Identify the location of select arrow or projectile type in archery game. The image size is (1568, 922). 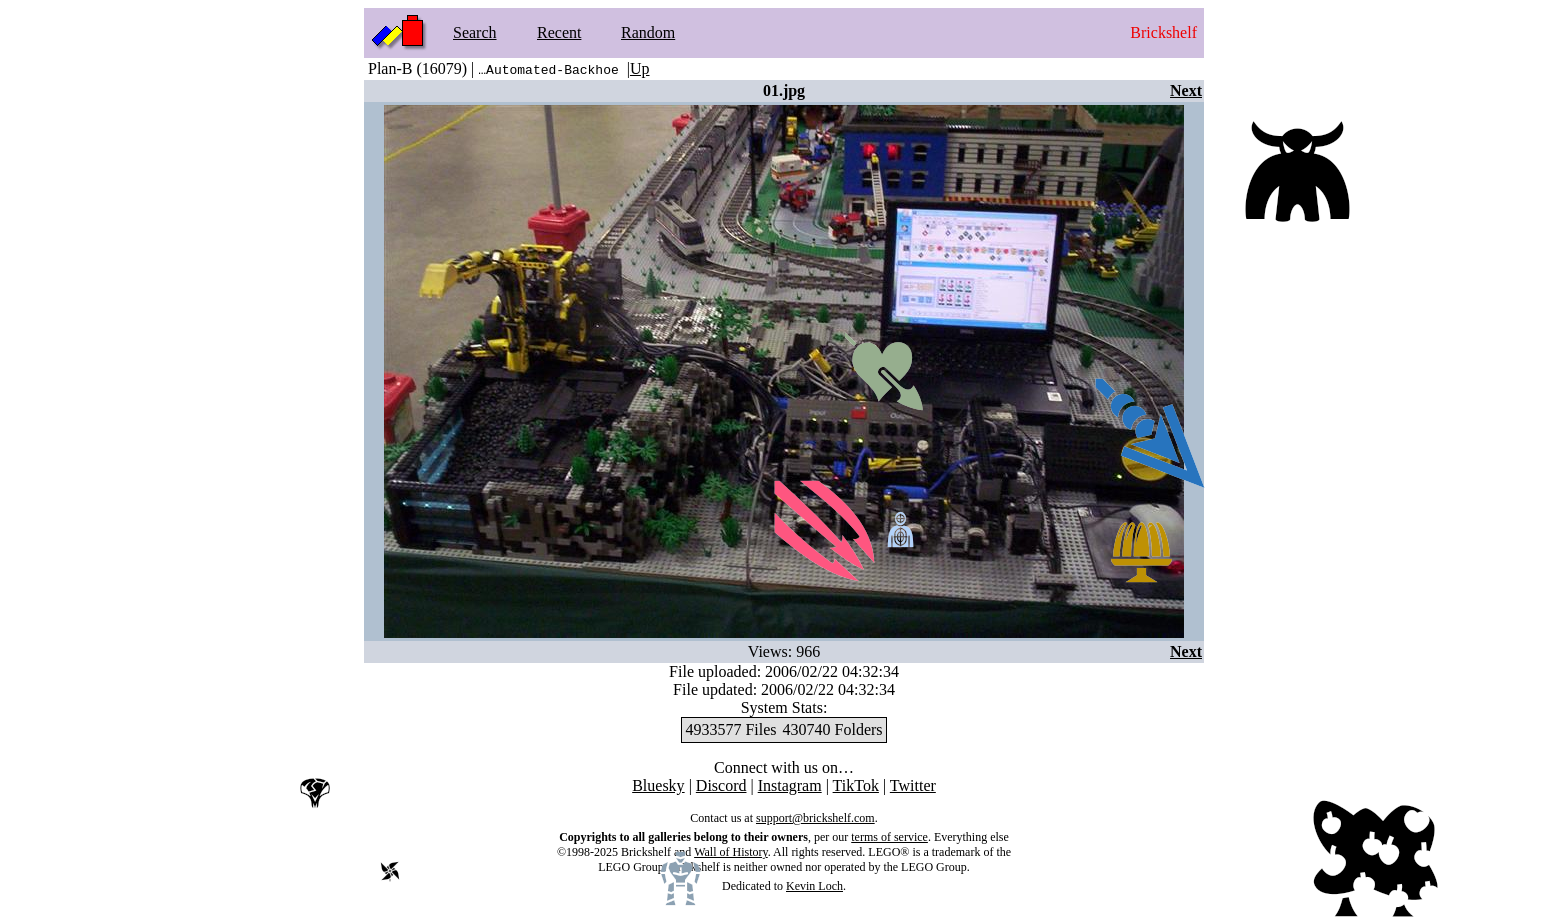
(1150, 433).